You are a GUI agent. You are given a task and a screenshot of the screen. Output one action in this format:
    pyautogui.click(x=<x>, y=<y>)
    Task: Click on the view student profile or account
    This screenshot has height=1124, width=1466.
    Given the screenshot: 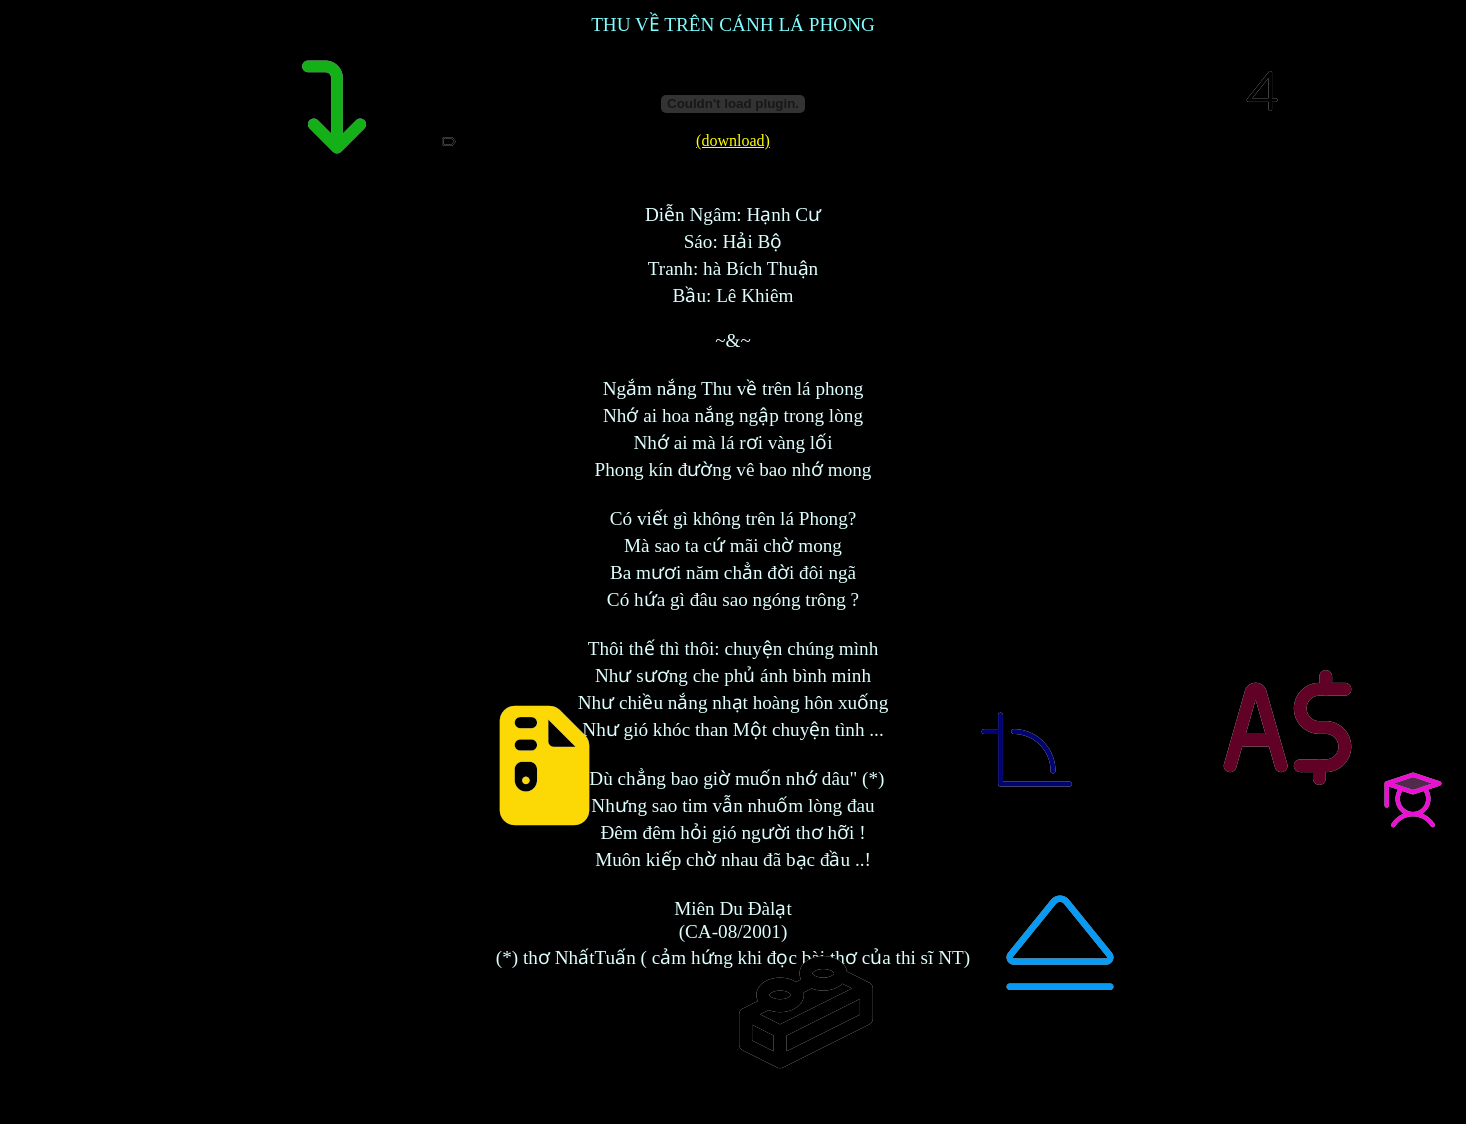 What is the action you would take?
    pyautogui.click(x=1413, y=801)
    